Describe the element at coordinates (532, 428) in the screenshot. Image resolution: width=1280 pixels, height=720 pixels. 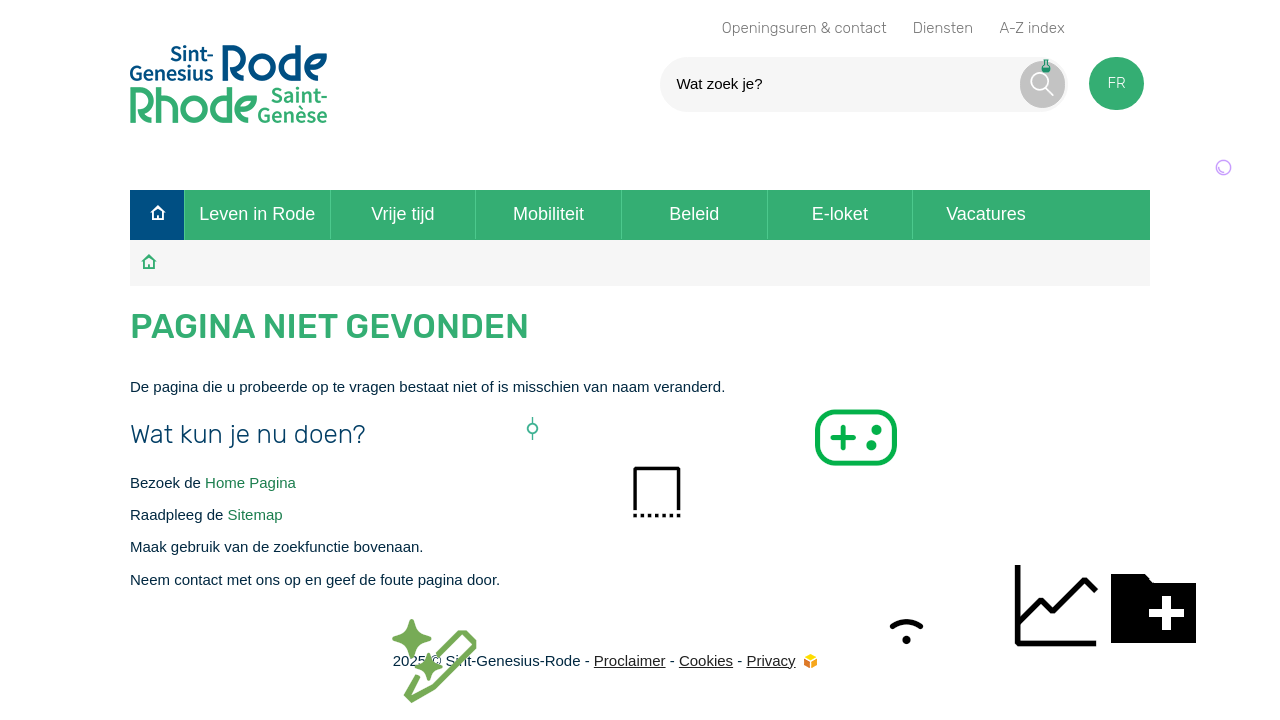
I see `view commit history` at that location.